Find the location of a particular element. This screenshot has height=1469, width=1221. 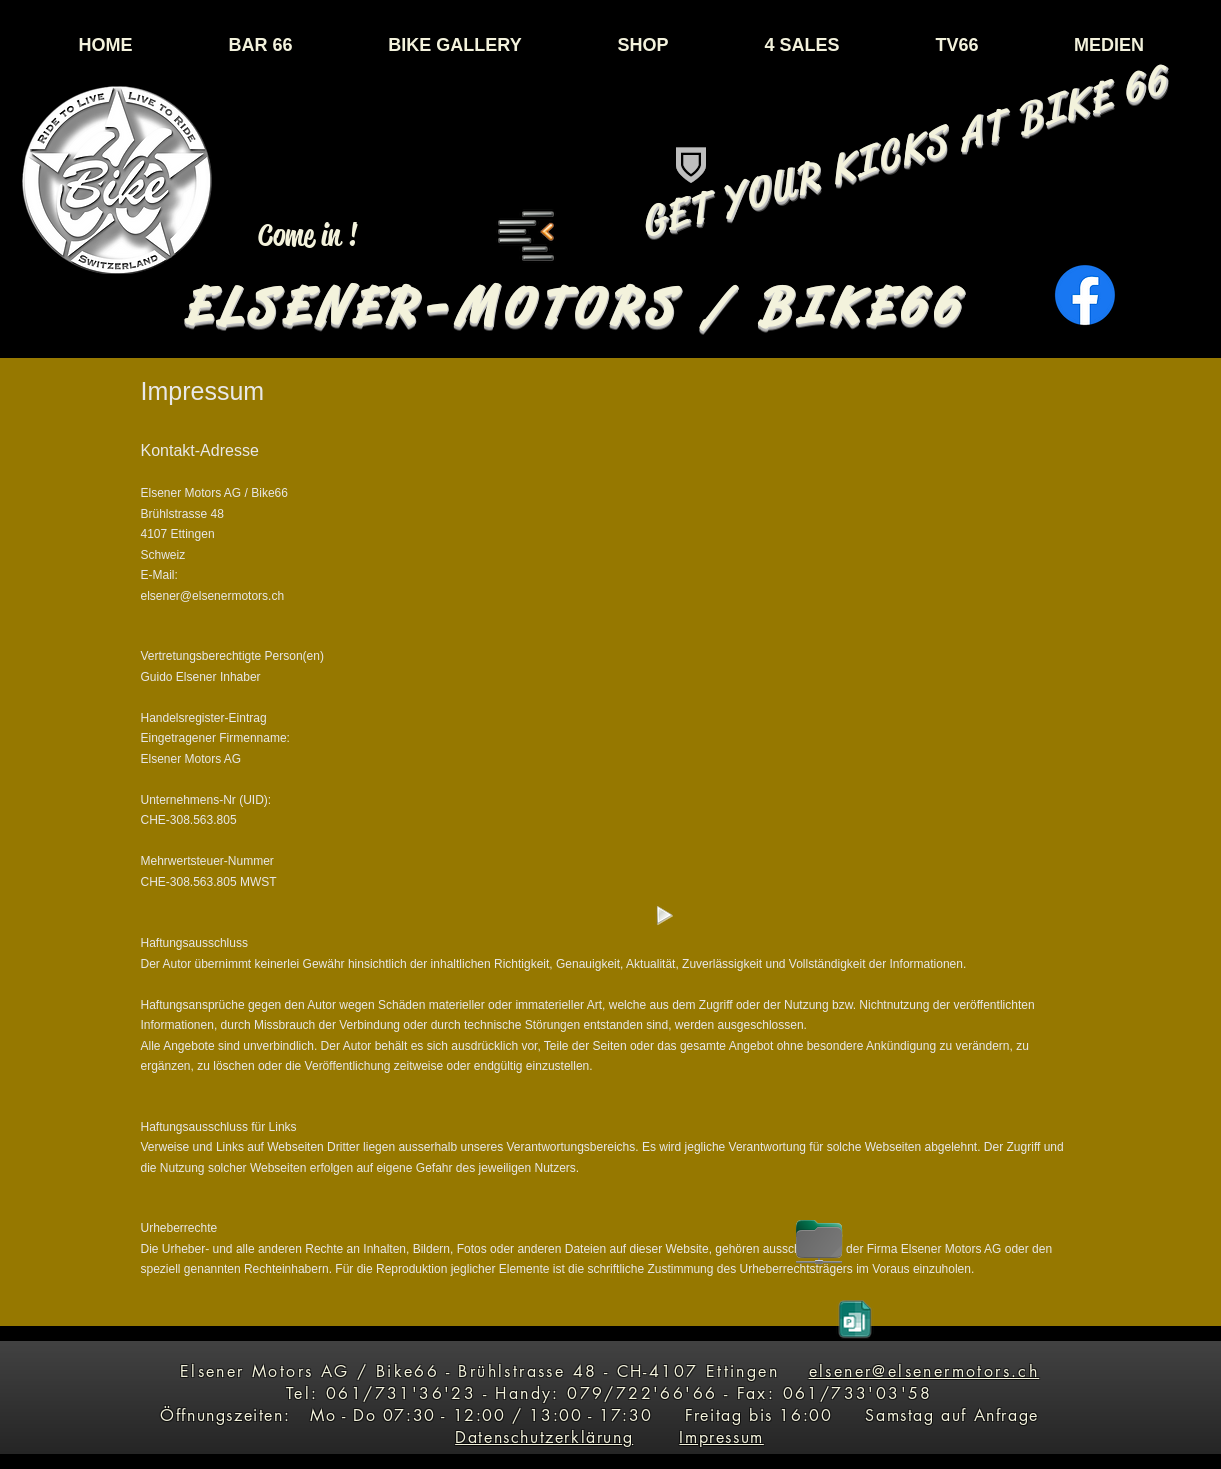

a microsoft publisher document file is located at coordinates (855, 1319).